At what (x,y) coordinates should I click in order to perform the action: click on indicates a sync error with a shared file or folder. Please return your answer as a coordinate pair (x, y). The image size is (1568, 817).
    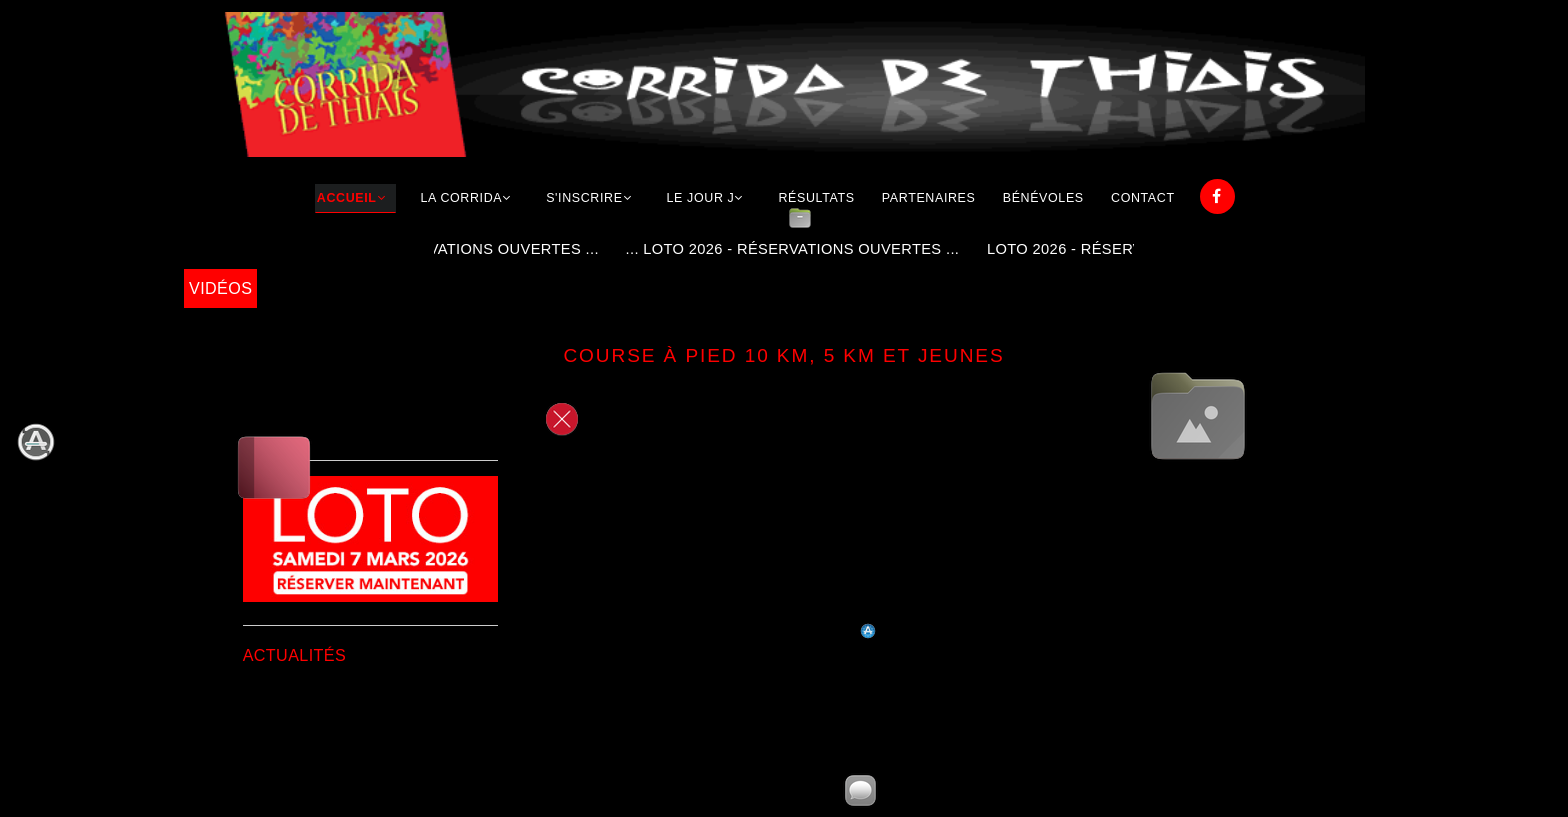
    Looking at the image, I should click on (562, 419).